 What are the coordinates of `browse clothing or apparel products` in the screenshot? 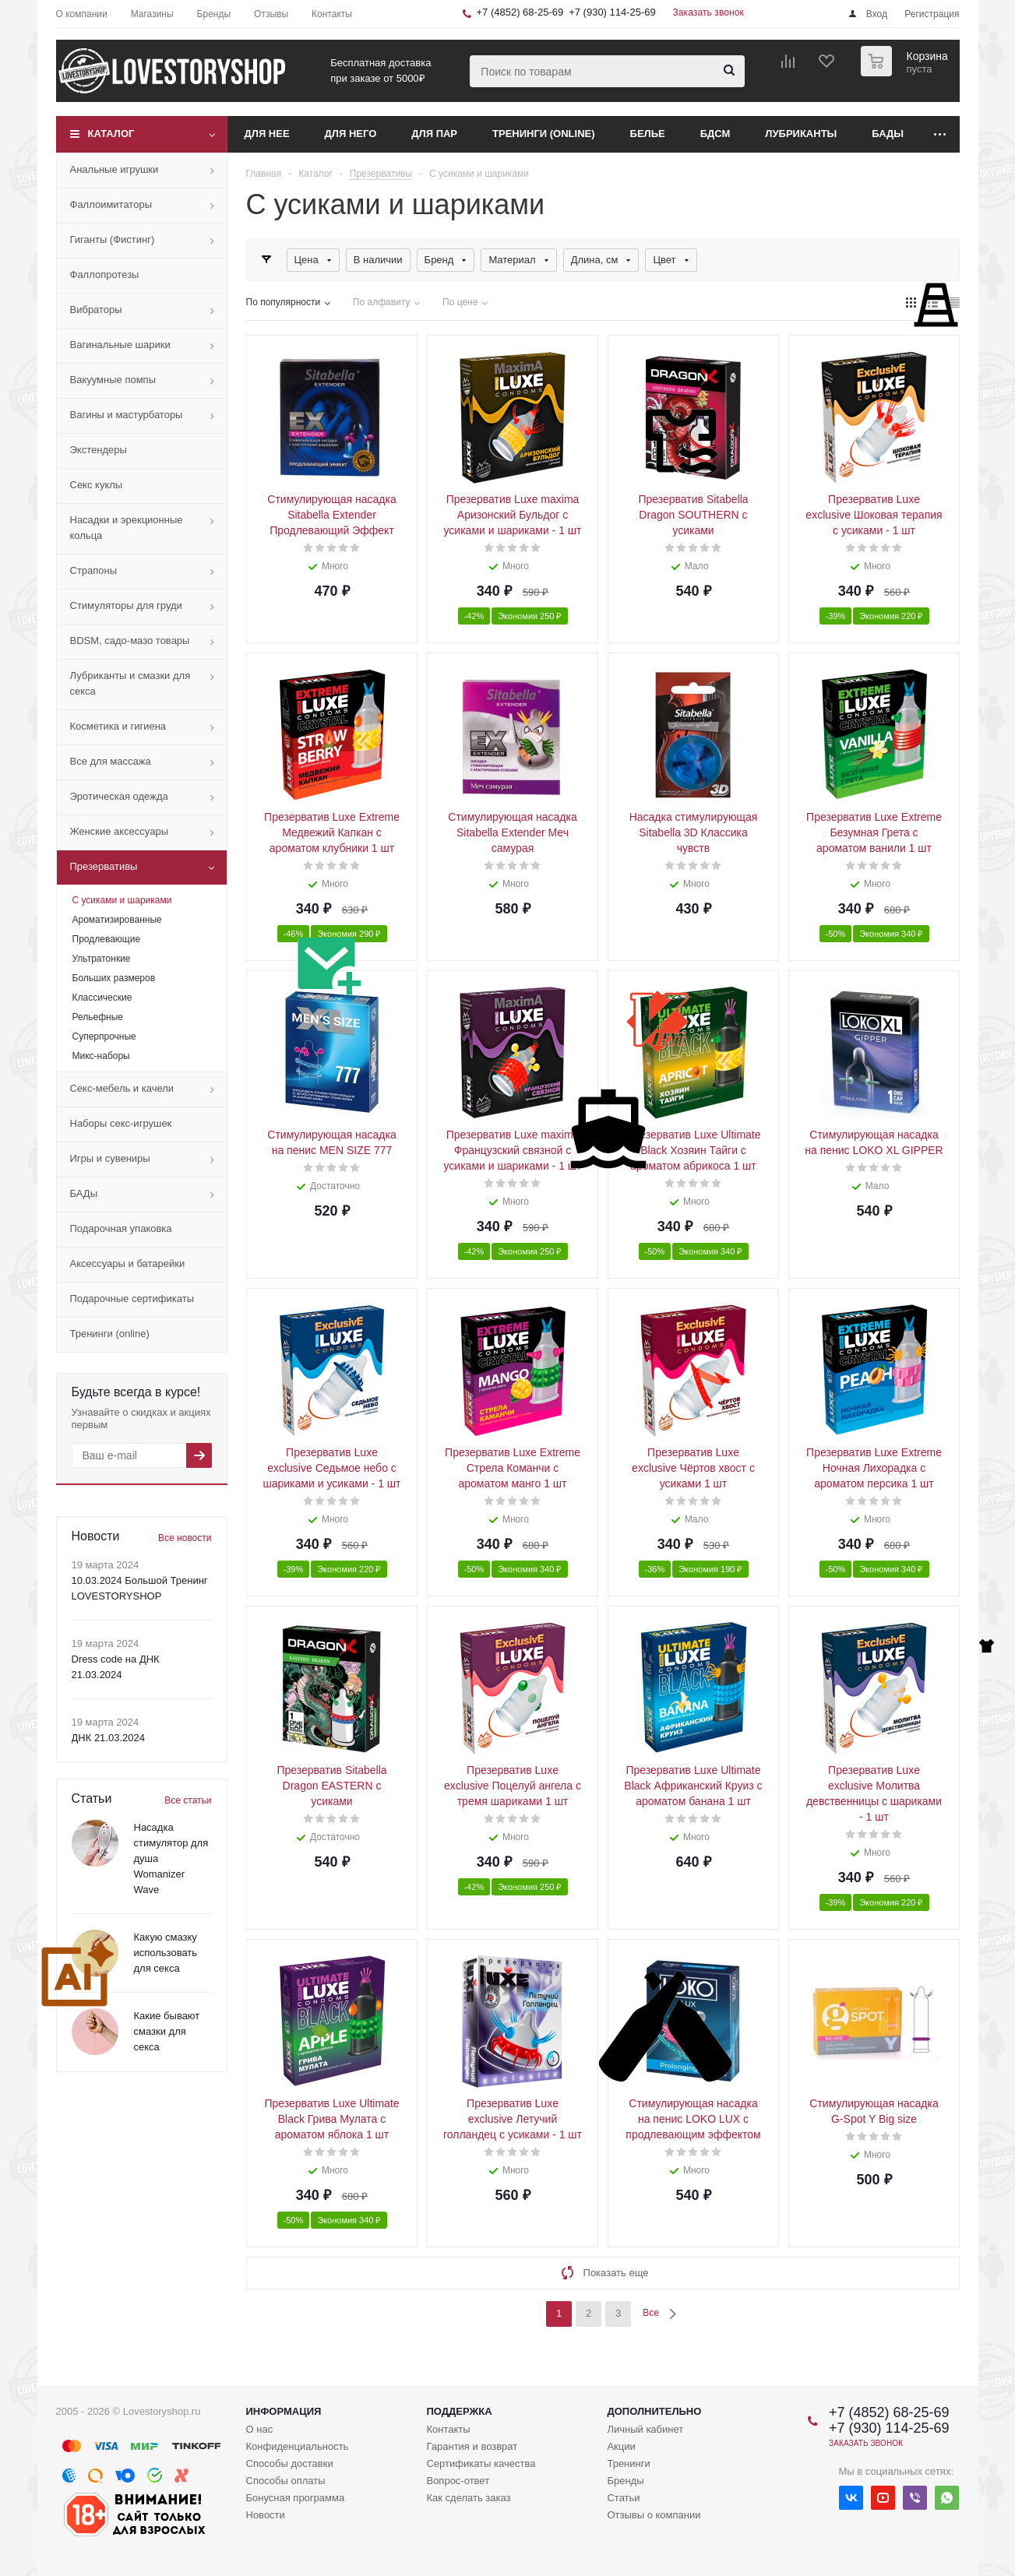 It's located at (986, 1645).